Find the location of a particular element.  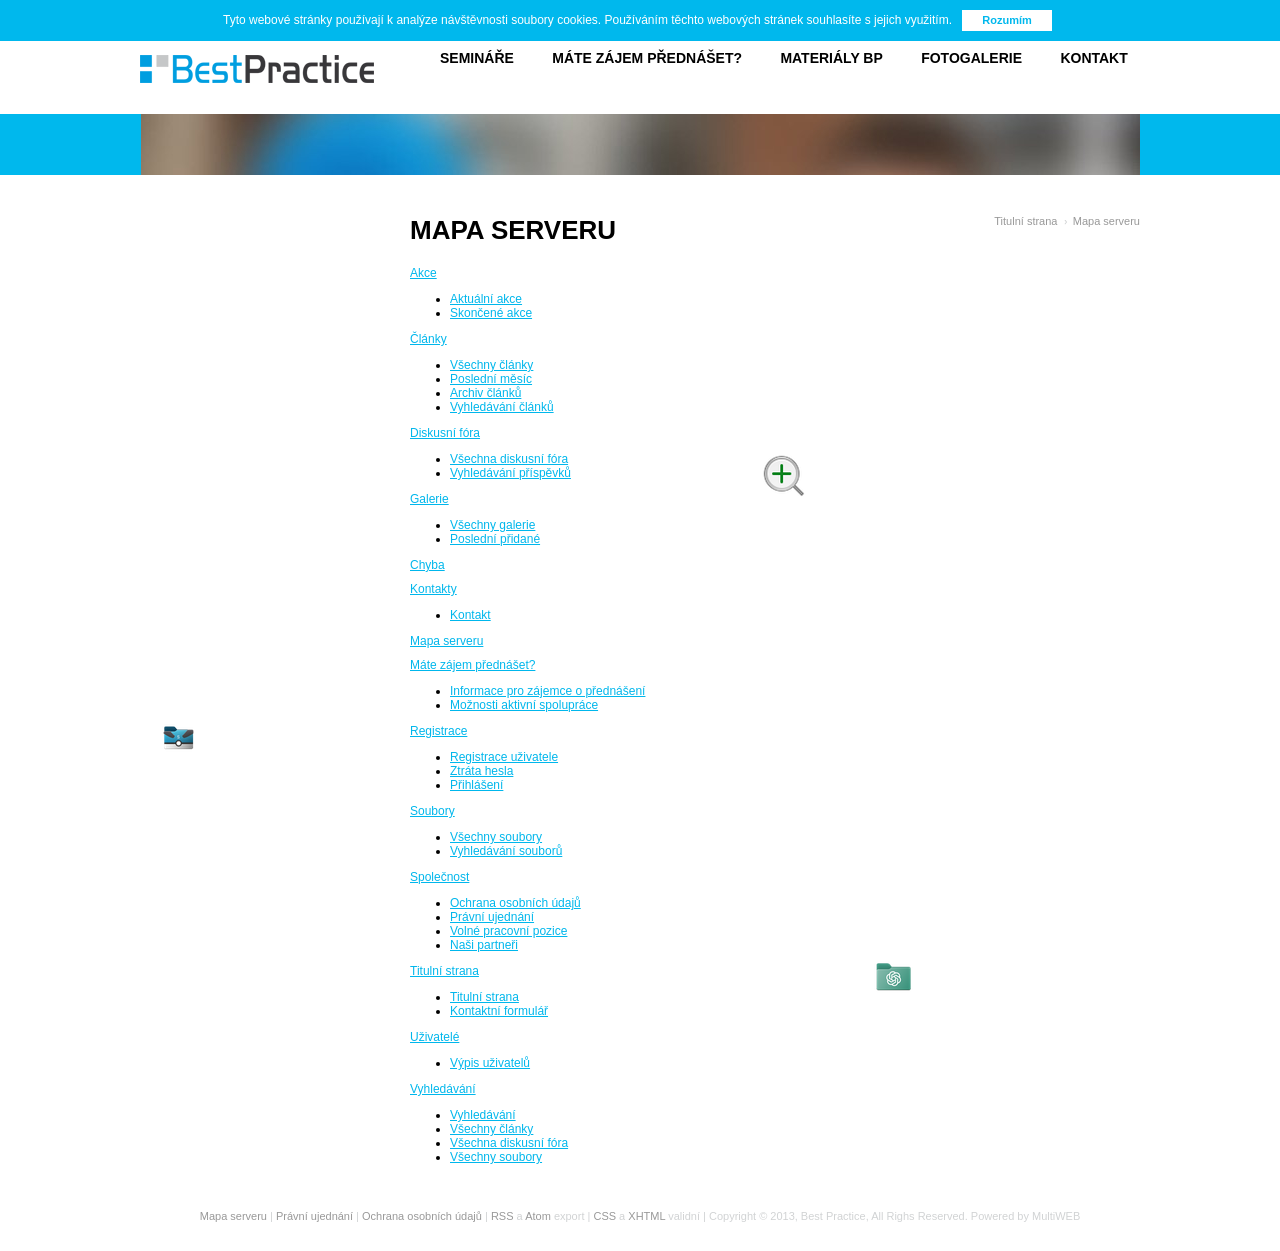

zoom to fit content within the current view is located at coordinates (784, 476).